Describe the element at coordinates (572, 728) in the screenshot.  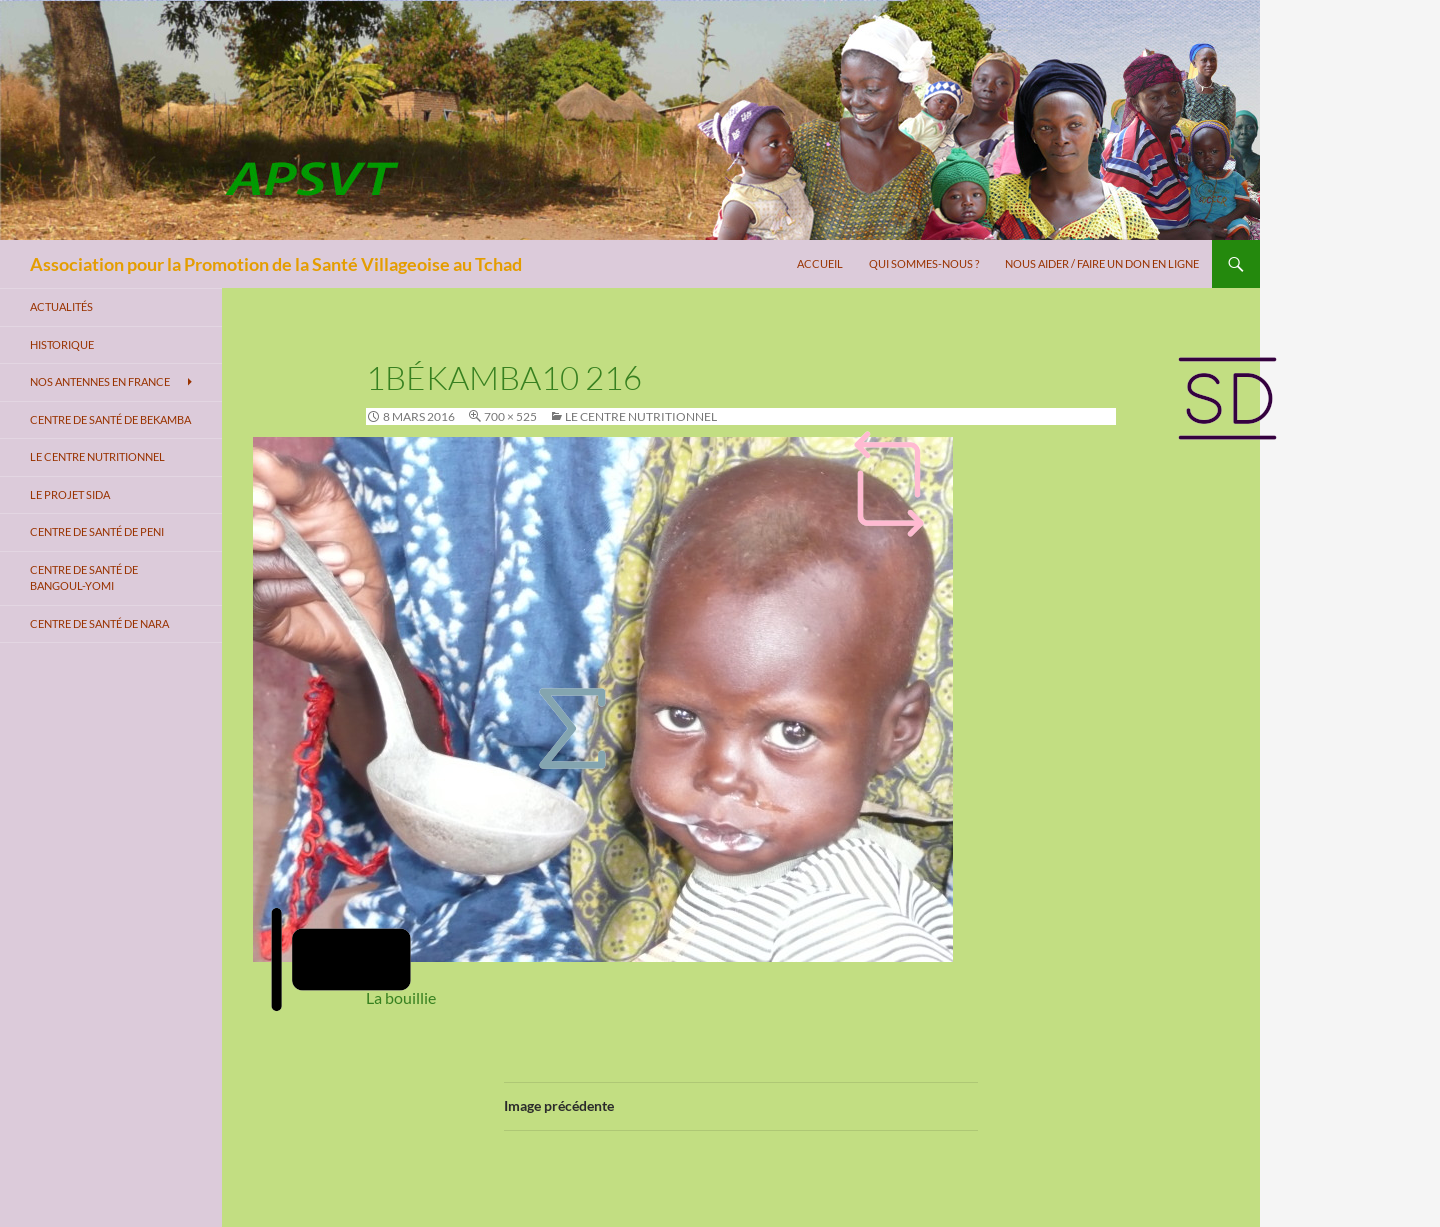
I see `calculate sum or total of selected values` at that location.